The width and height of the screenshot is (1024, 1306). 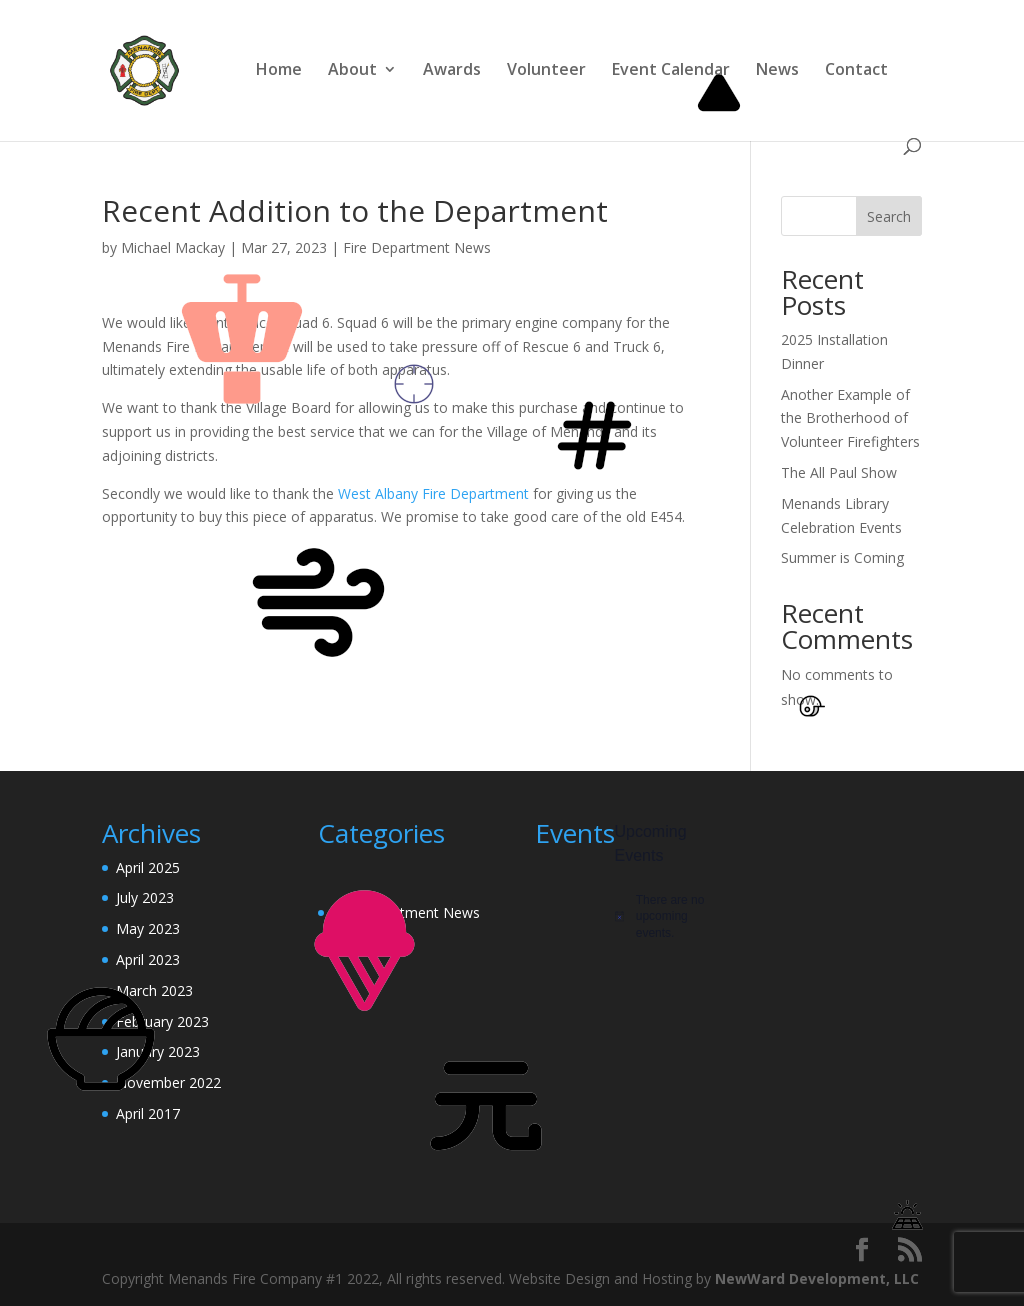 What do you see at coordinates (594, 435) in the screenshot?
I see `view or add hashtags` at bounding box center [594, 435].